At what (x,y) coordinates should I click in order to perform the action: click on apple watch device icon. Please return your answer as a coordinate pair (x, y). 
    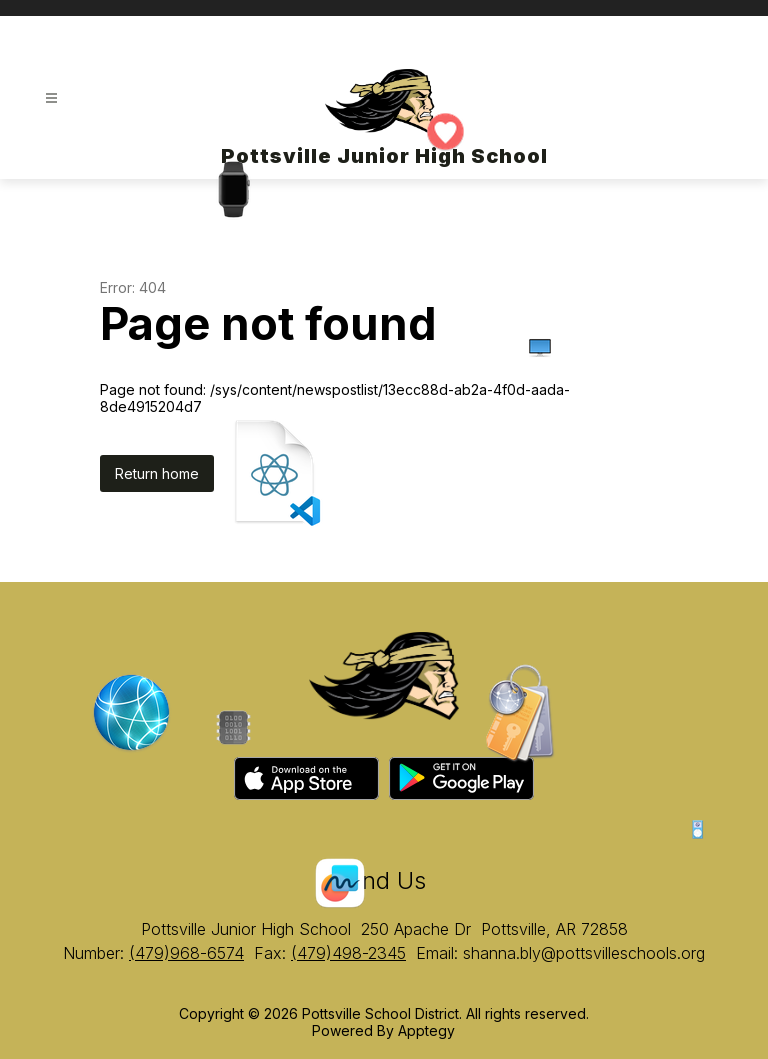
    Looking at the image, I should click on (233, 189).